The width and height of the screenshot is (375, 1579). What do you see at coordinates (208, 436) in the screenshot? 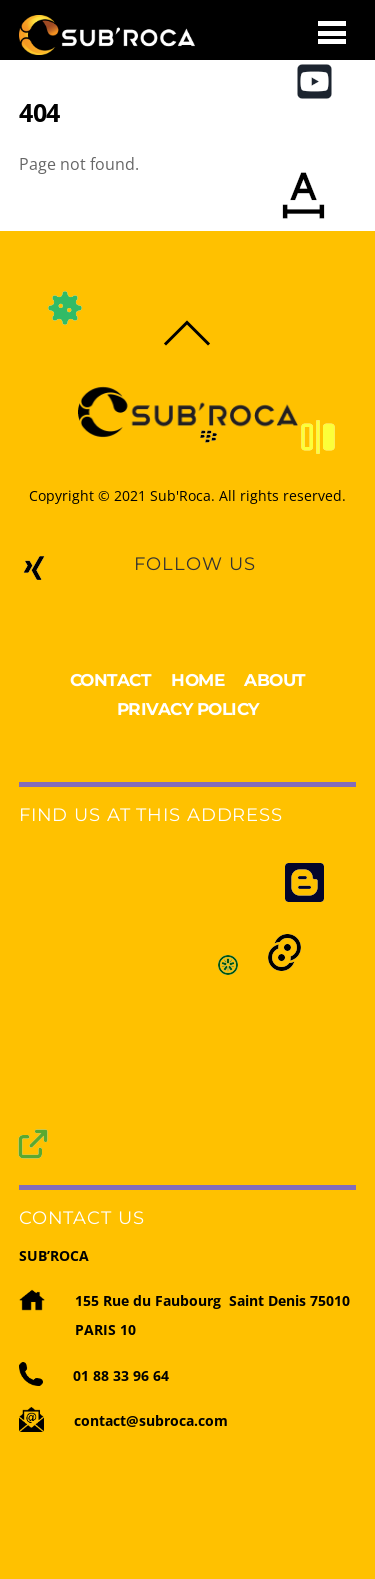
I see `blackberry brand logo` at bounding box center [208, 436].